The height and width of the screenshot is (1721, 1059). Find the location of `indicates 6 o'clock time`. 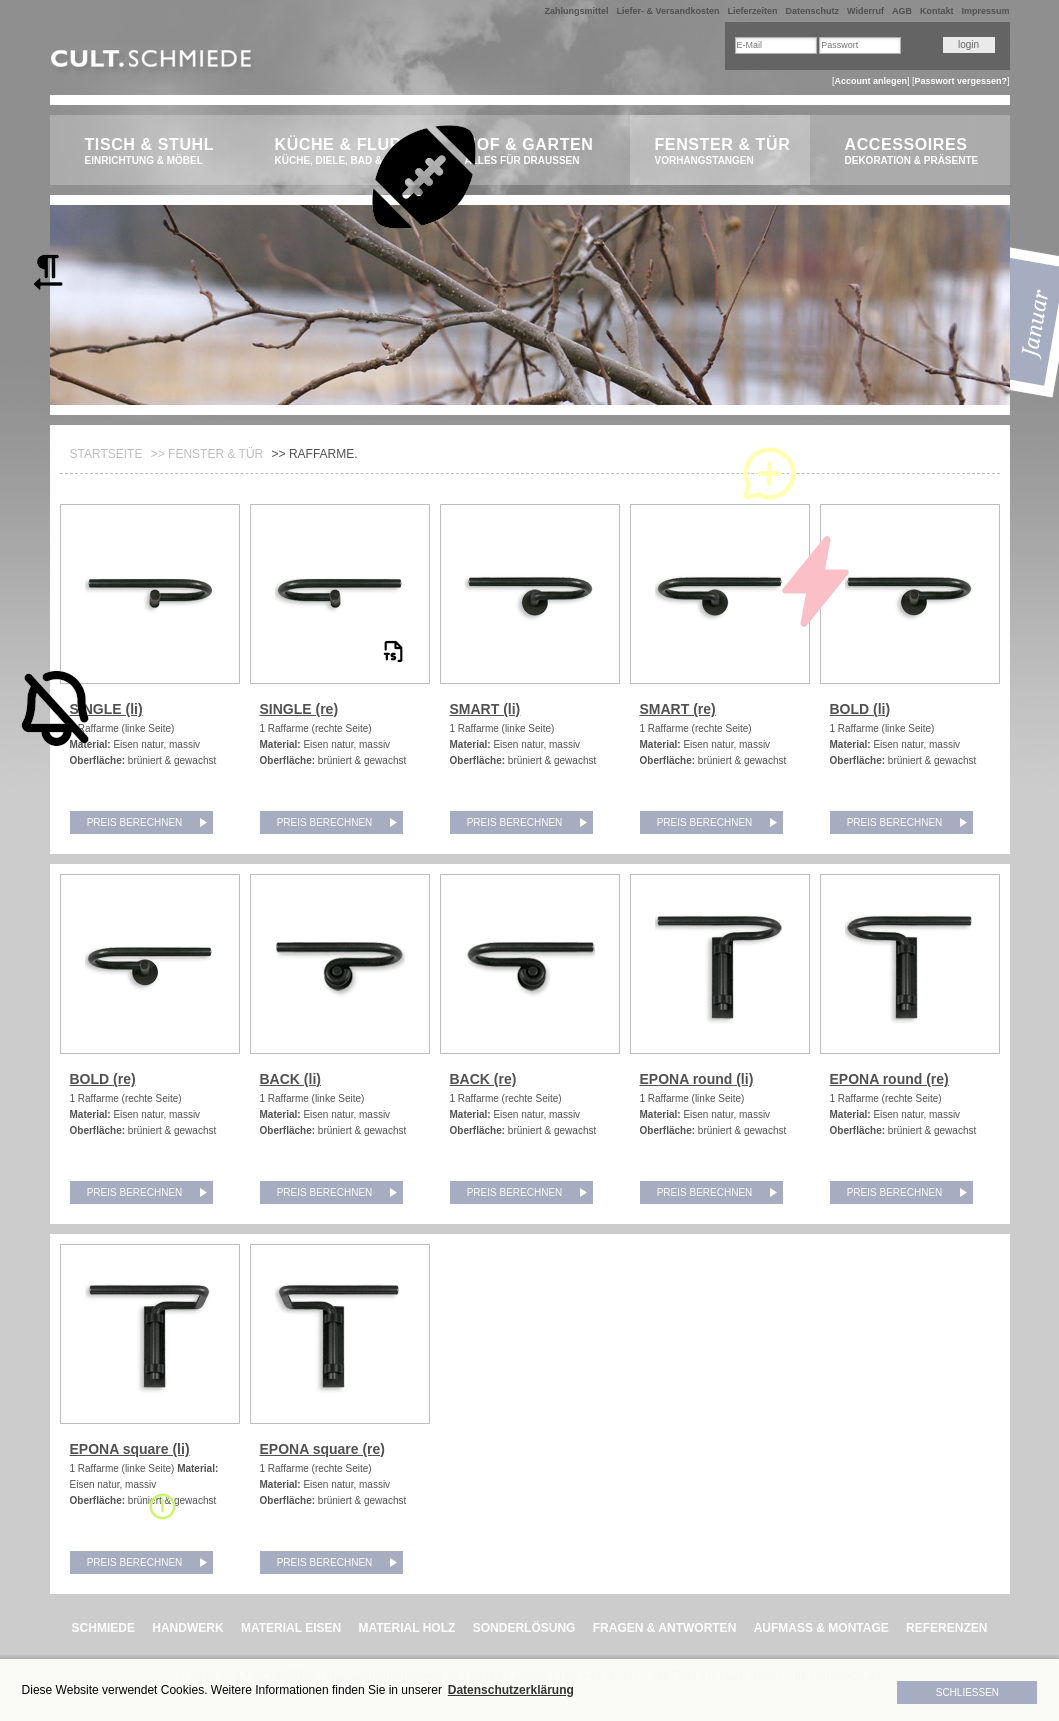

indicates 6 o'clock time is located at coordinates (162, 1506).